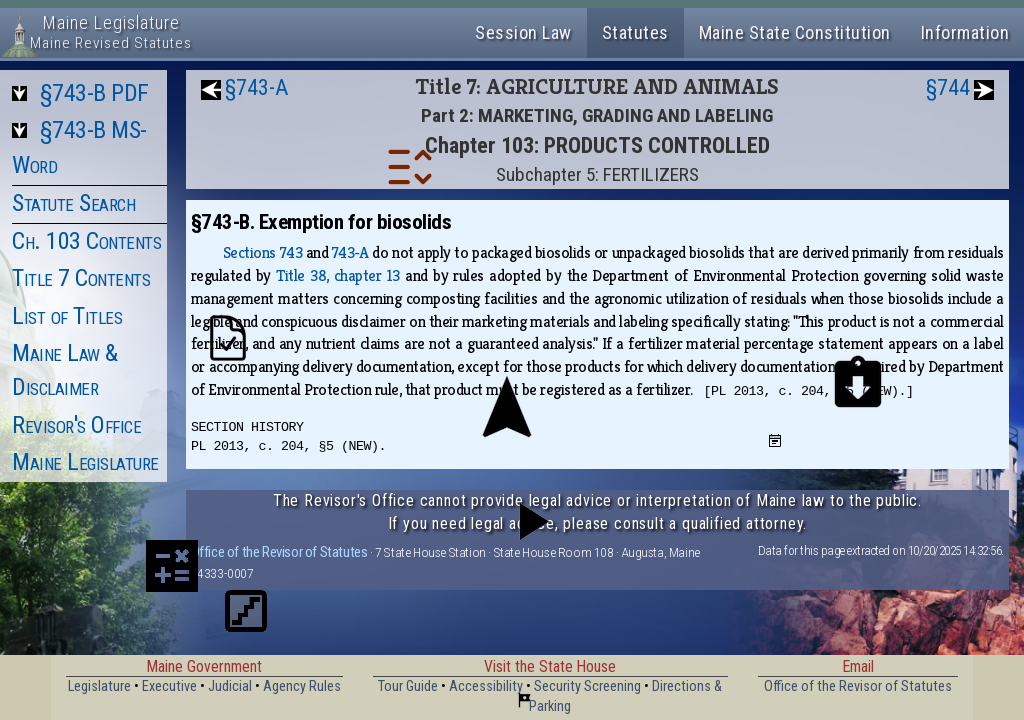  Describe the element at coordinates (858, 384) in the screenshot. I see `download or receive an assignment` at that location.